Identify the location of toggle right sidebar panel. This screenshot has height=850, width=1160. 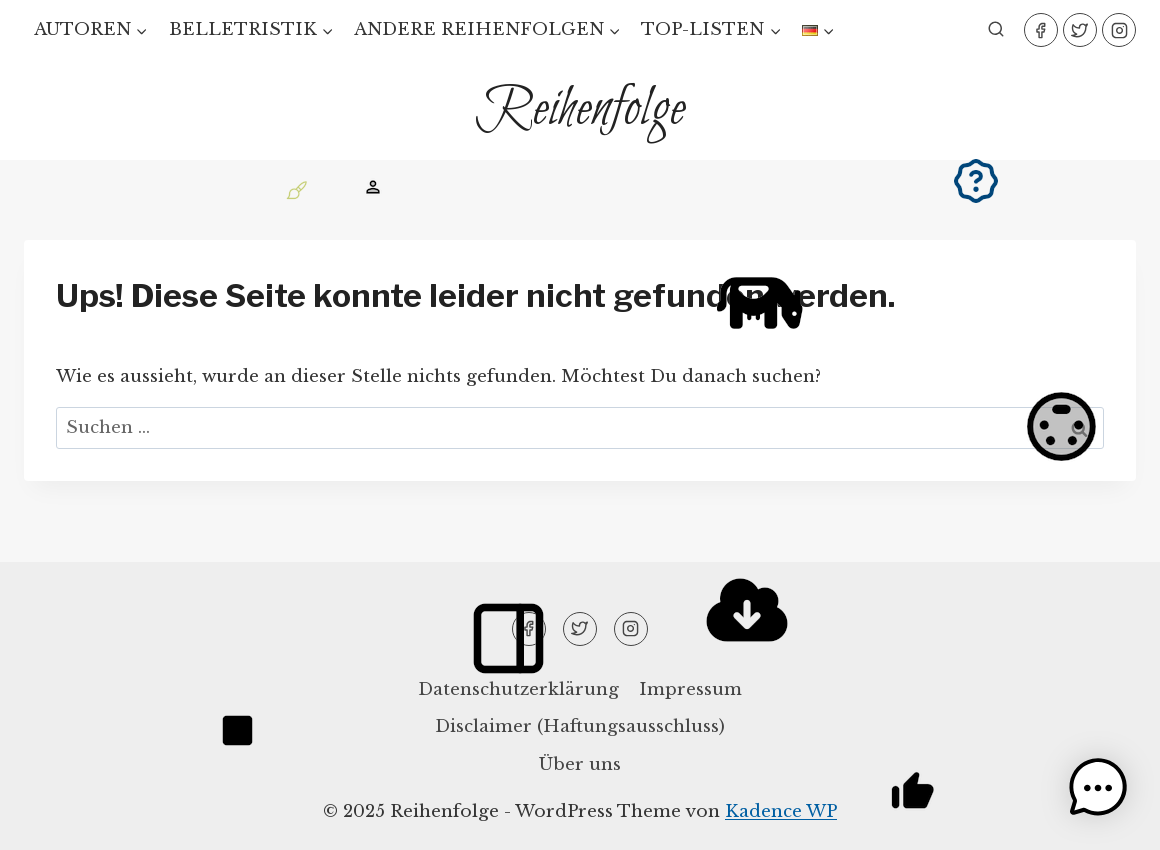
(508, 638).